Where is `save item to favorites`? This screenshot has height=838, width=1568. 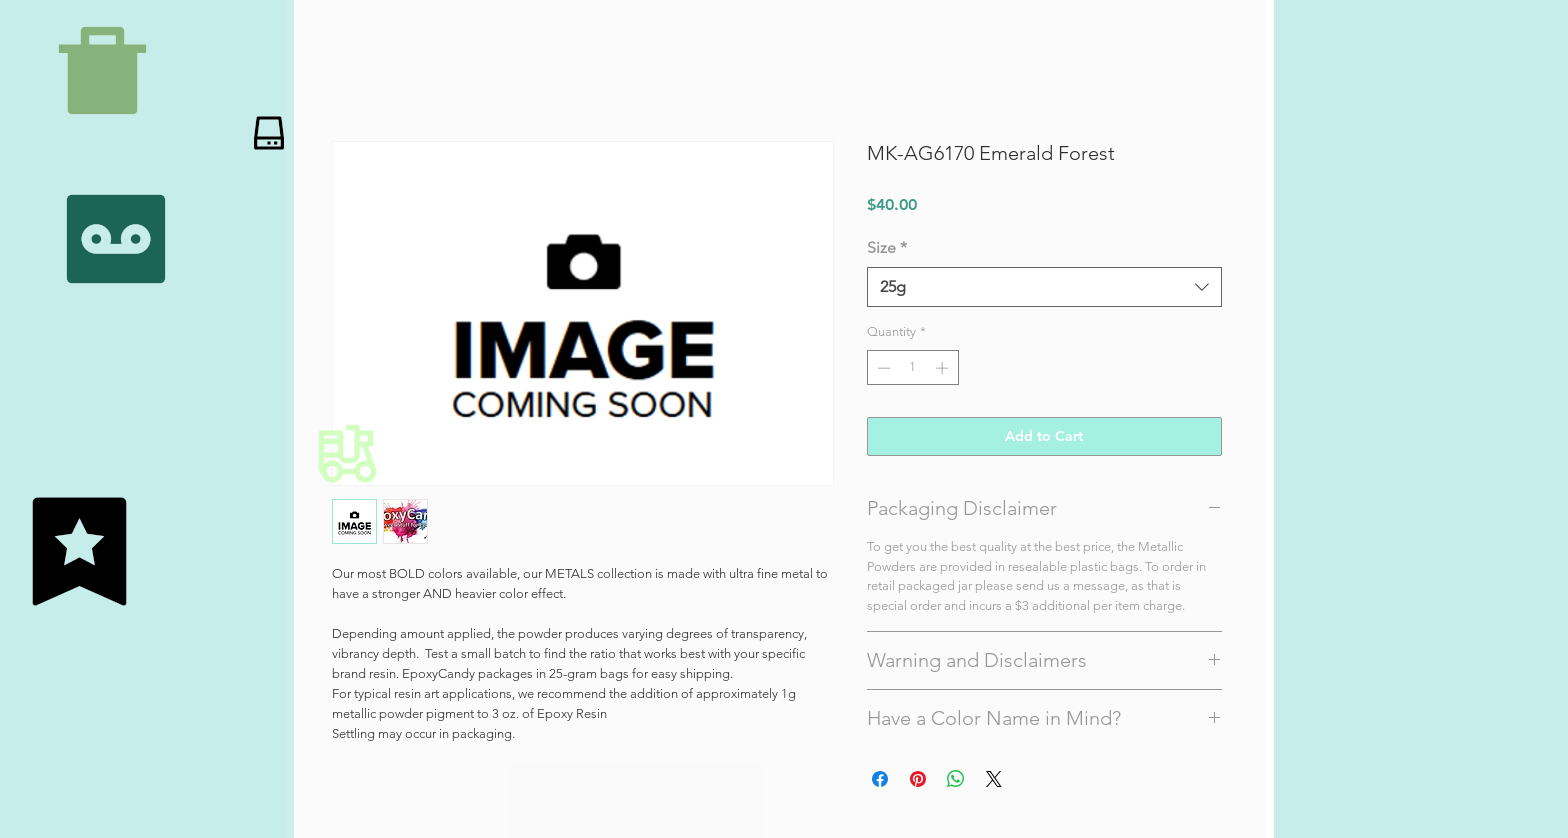 save item to favorites is located at coordinates (79, 549).